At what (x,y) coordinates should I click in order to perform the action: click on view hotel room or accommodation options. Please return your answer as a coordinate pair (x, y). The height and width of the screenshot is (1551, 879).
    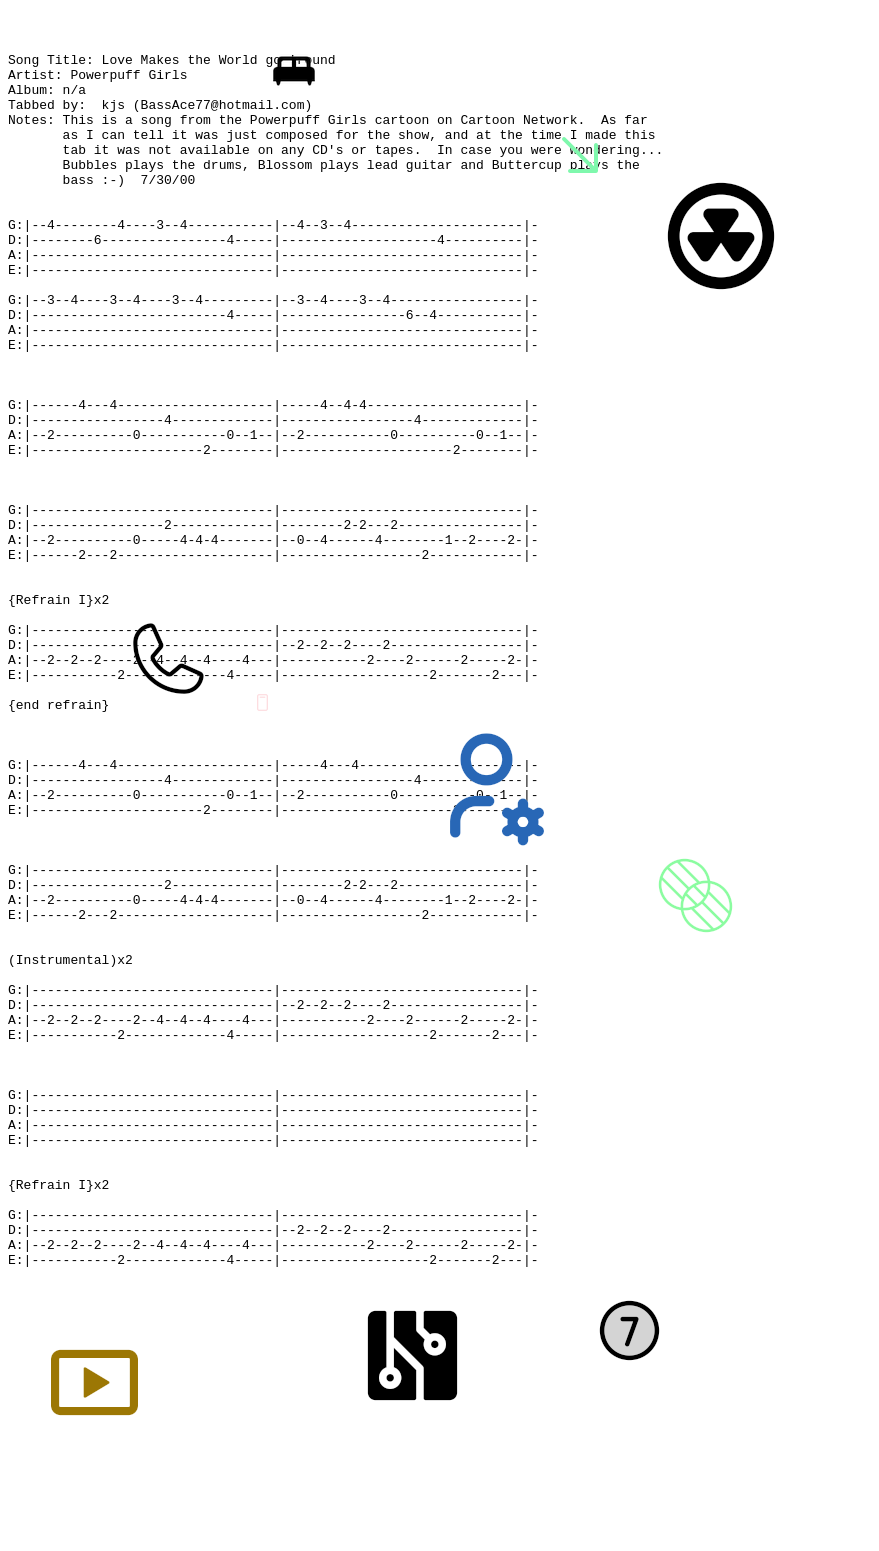
    Looking at the image, I should click on (294, 71).